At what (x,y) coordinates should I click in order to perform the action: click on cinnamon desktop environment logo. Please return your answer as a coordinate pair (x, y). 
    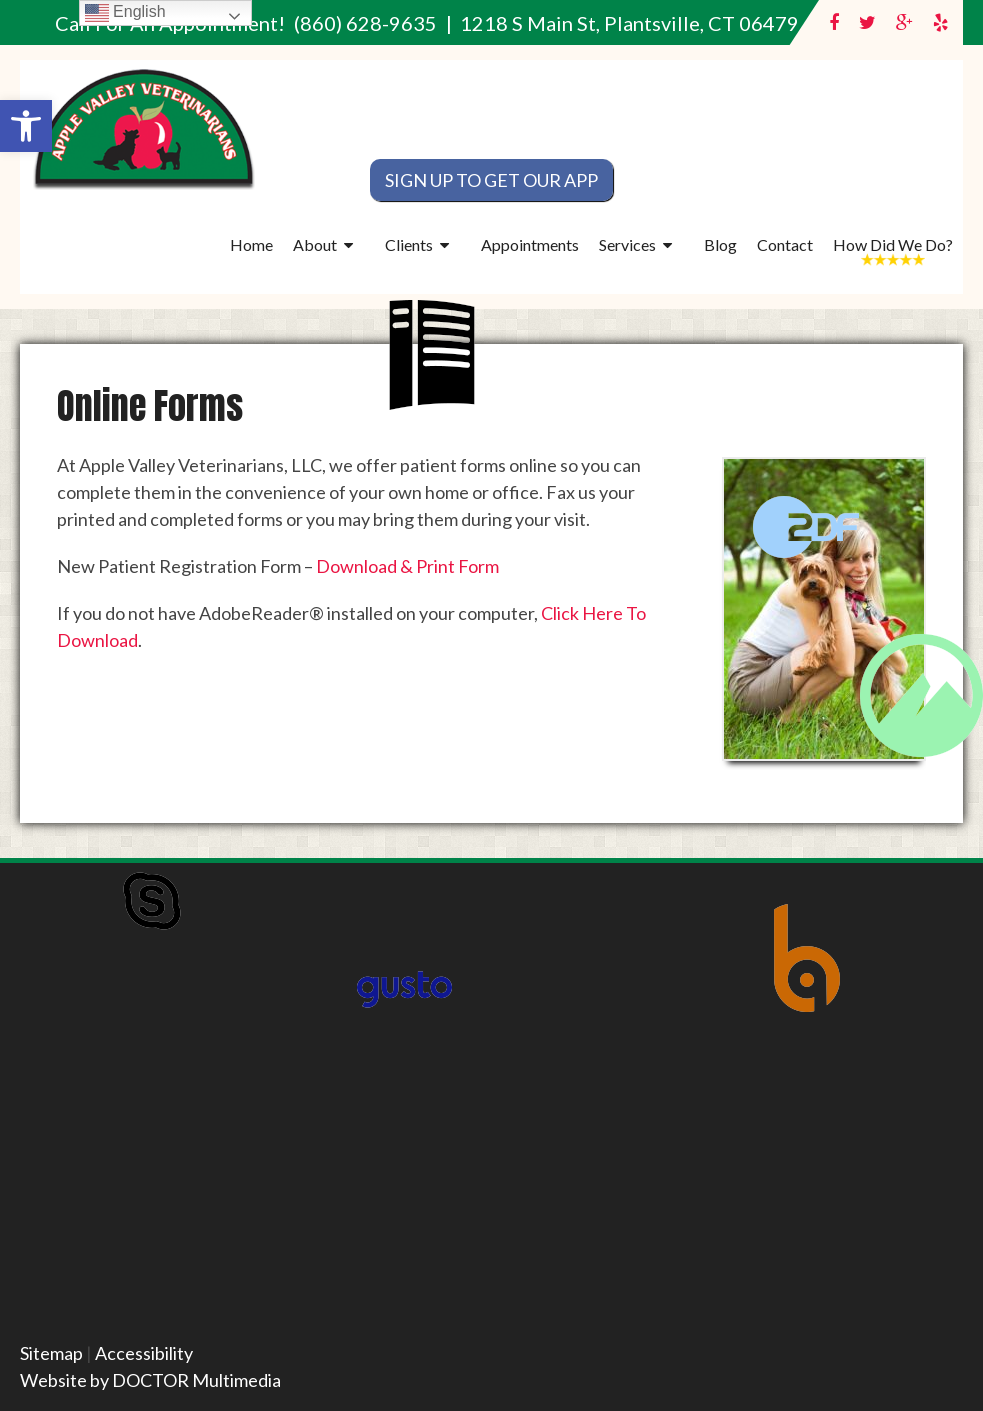
    Looking at the image, I should click on (921, 695).